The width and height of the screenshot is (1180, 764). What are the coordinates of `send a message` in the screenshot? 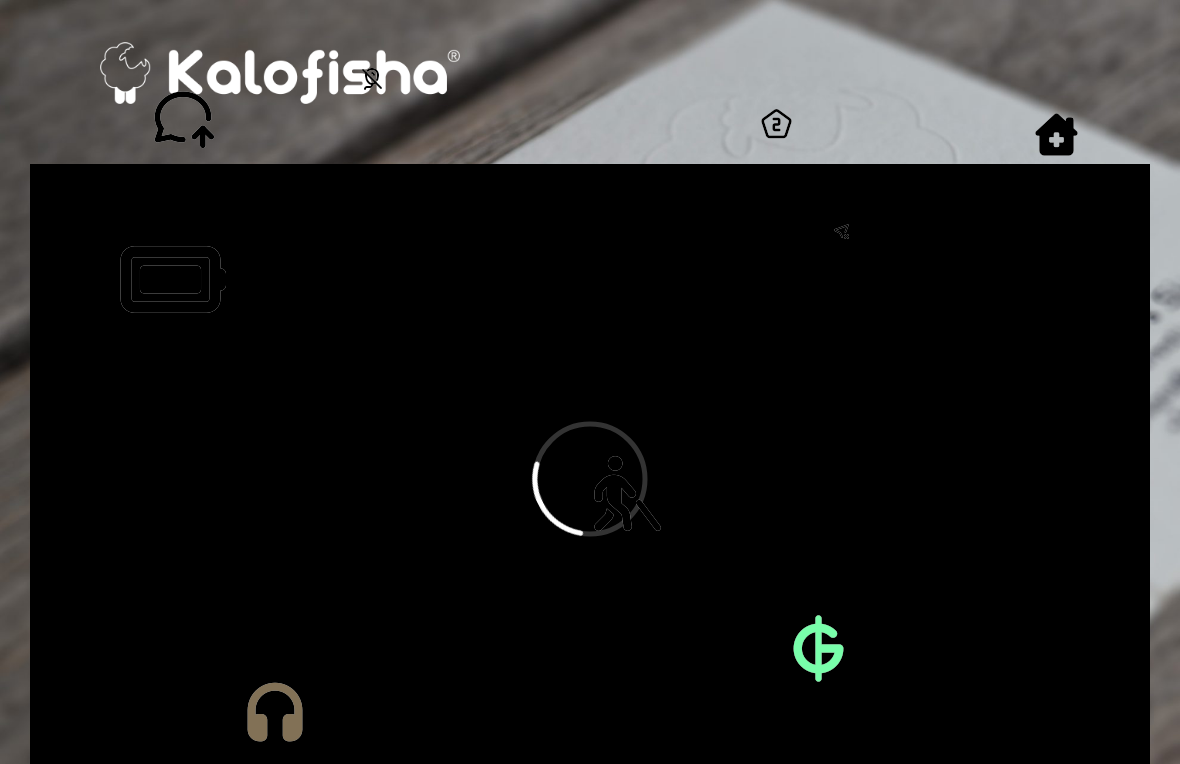 It's located at (183, 117).